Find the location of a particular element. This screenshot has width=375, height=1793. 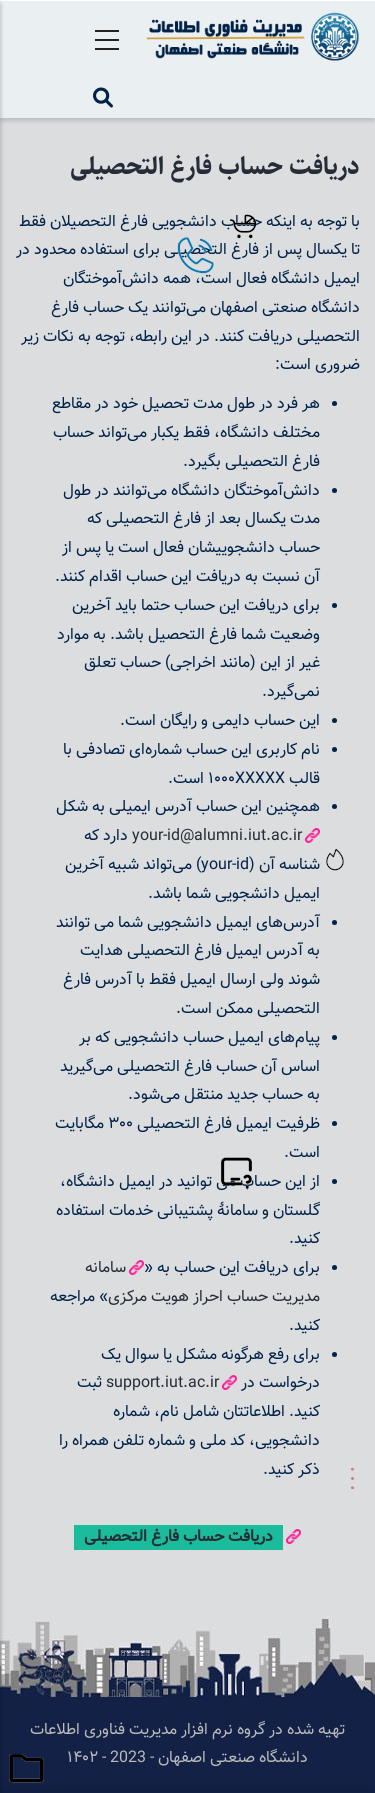

access baby or parenting-related features is located at coordinates (243, 225).